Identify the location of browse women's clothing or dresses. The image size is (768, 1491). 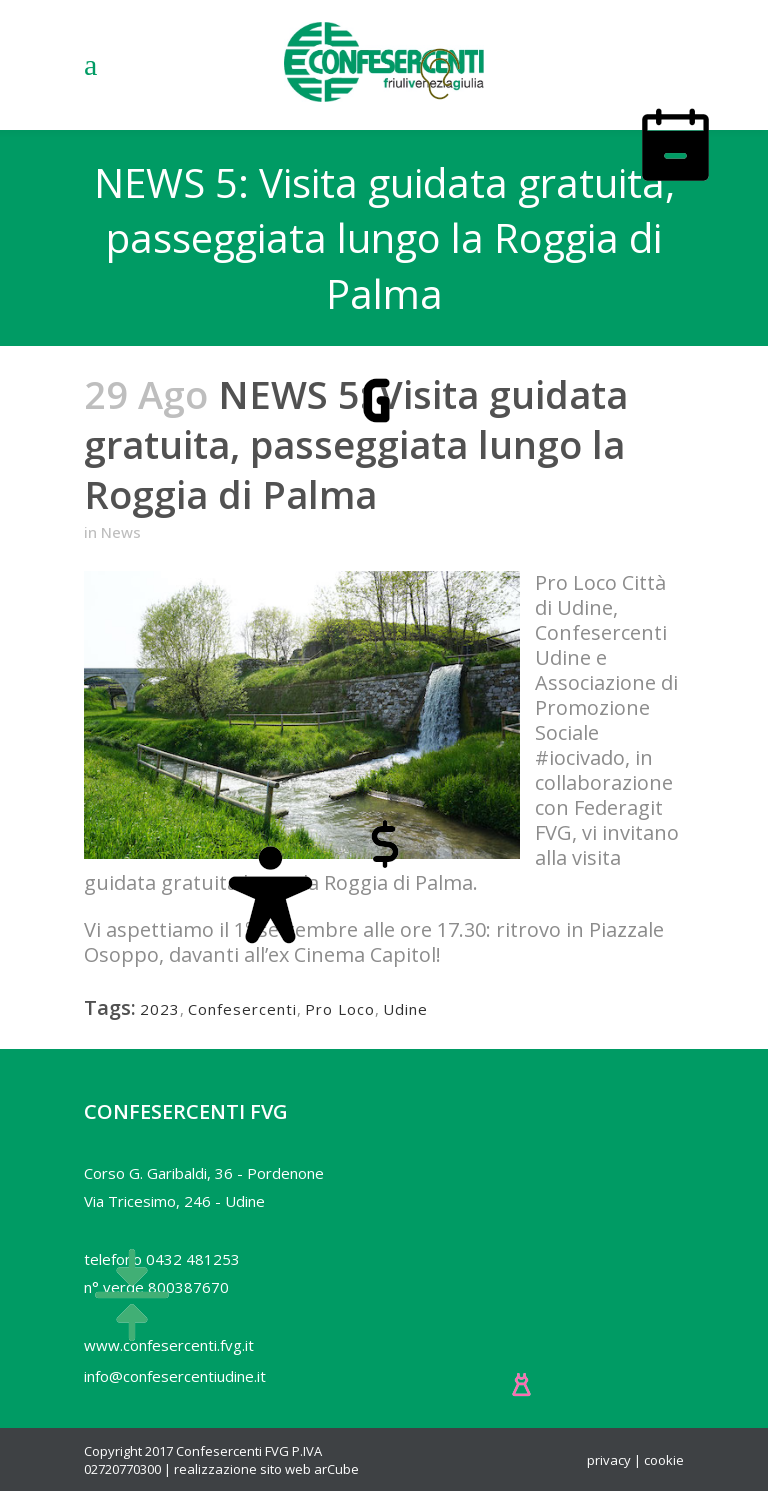
(521, 1385).